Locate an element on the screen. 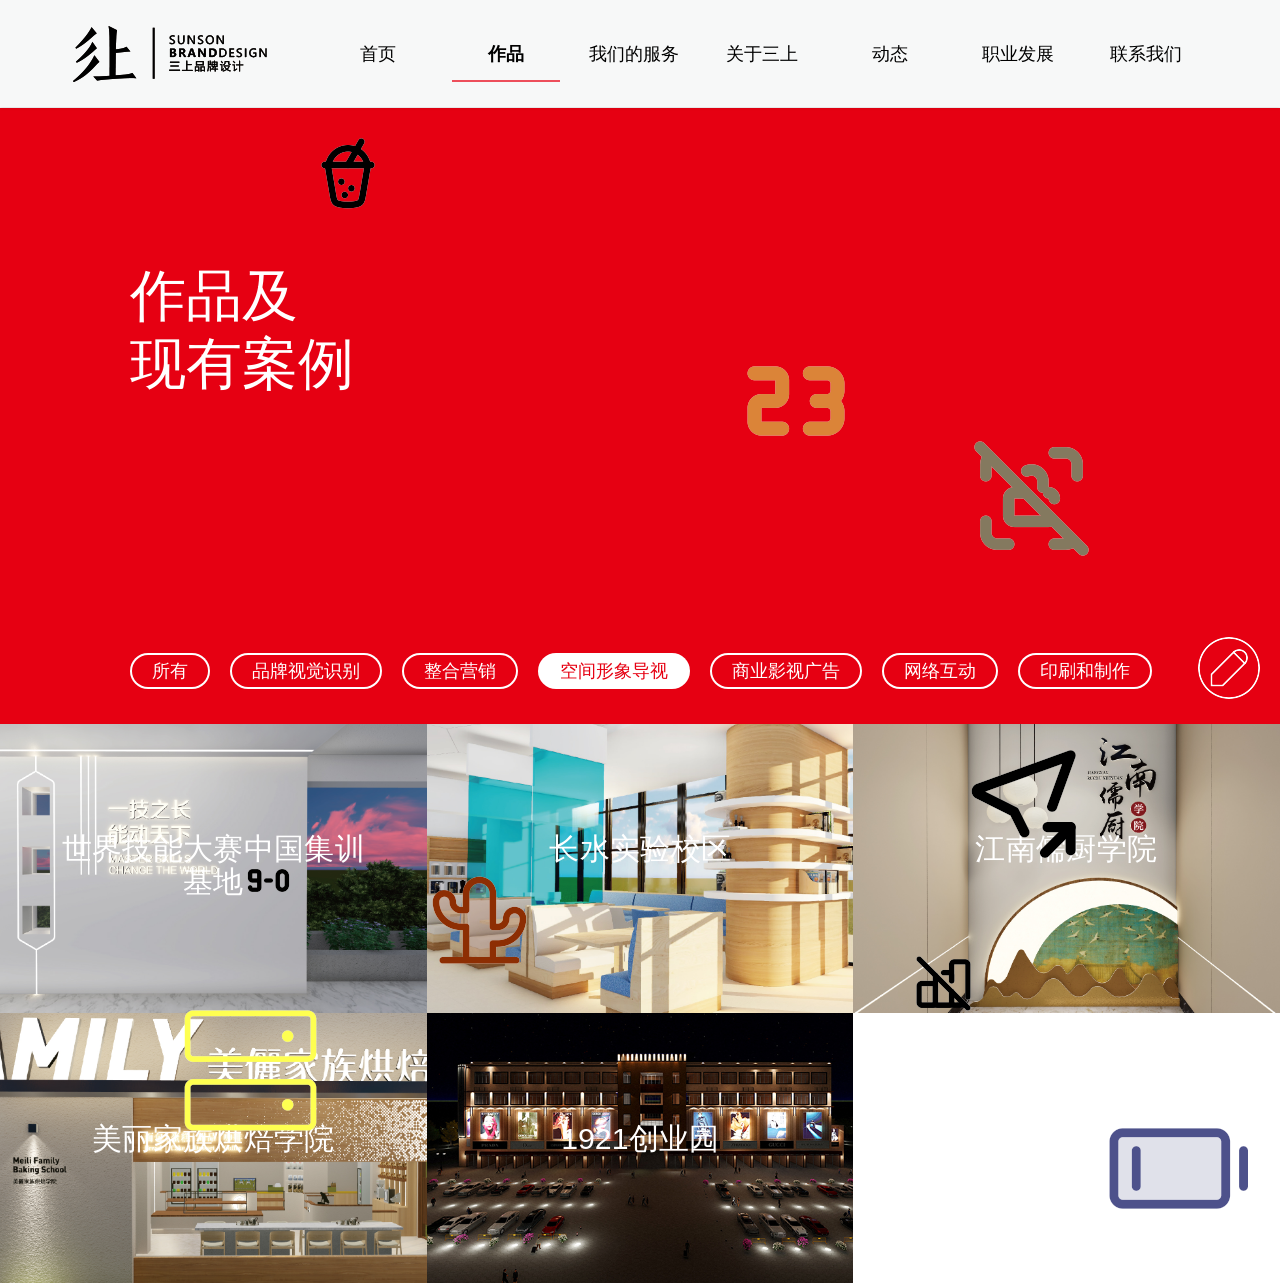 The image size is (1280, 1283). access control disabled is located at coordinates (1031, 498).